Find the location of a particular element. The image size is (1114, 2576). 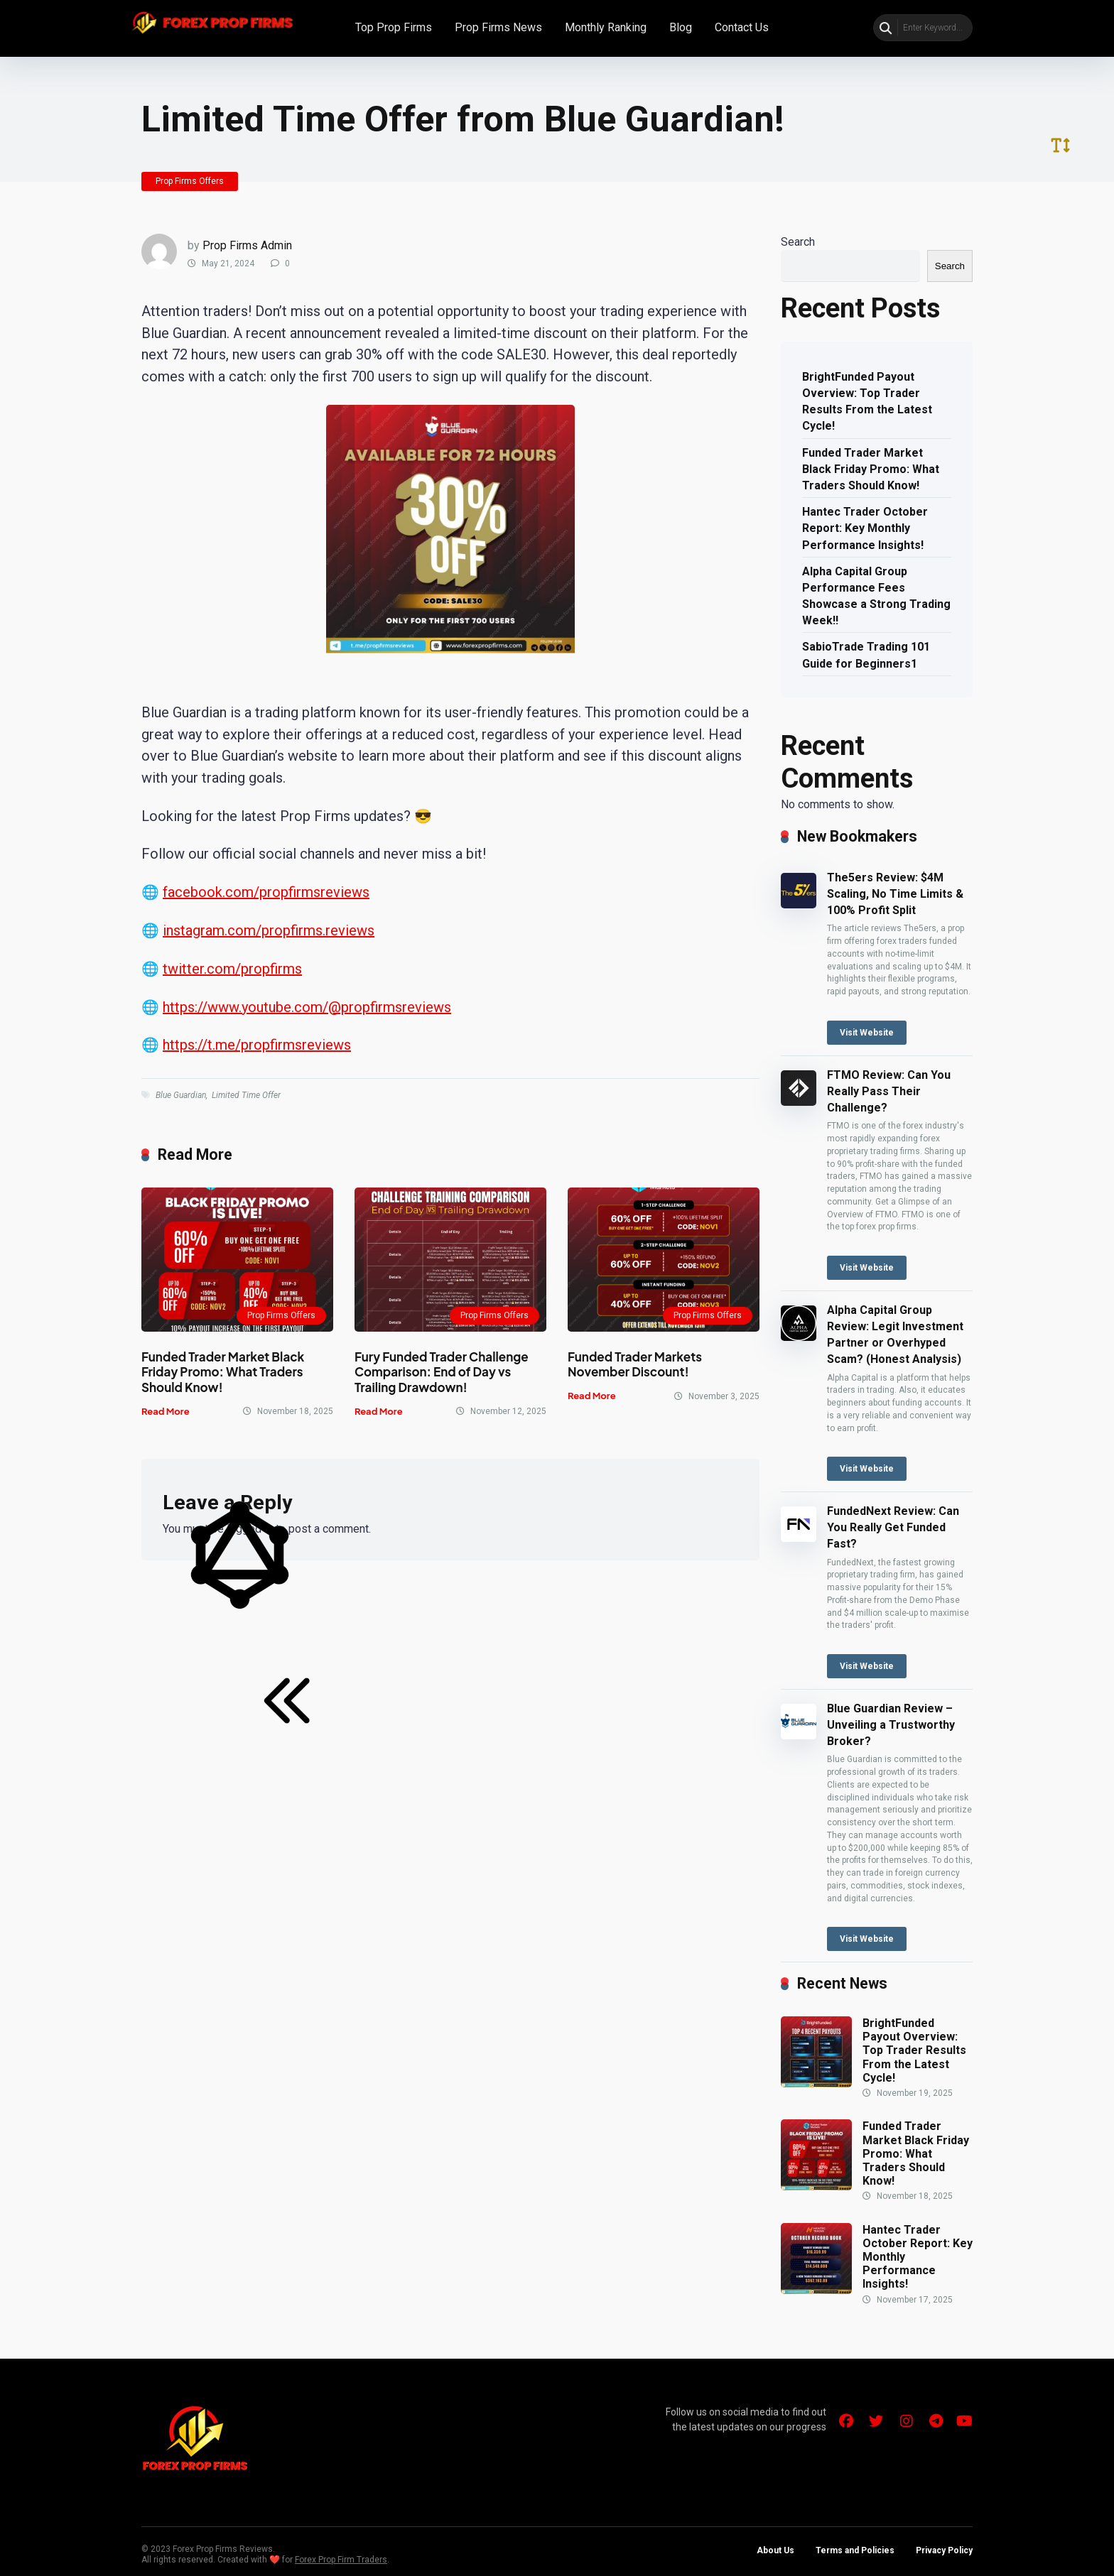

indicates GraphQL API integration is located at coordinates (239, 1555).